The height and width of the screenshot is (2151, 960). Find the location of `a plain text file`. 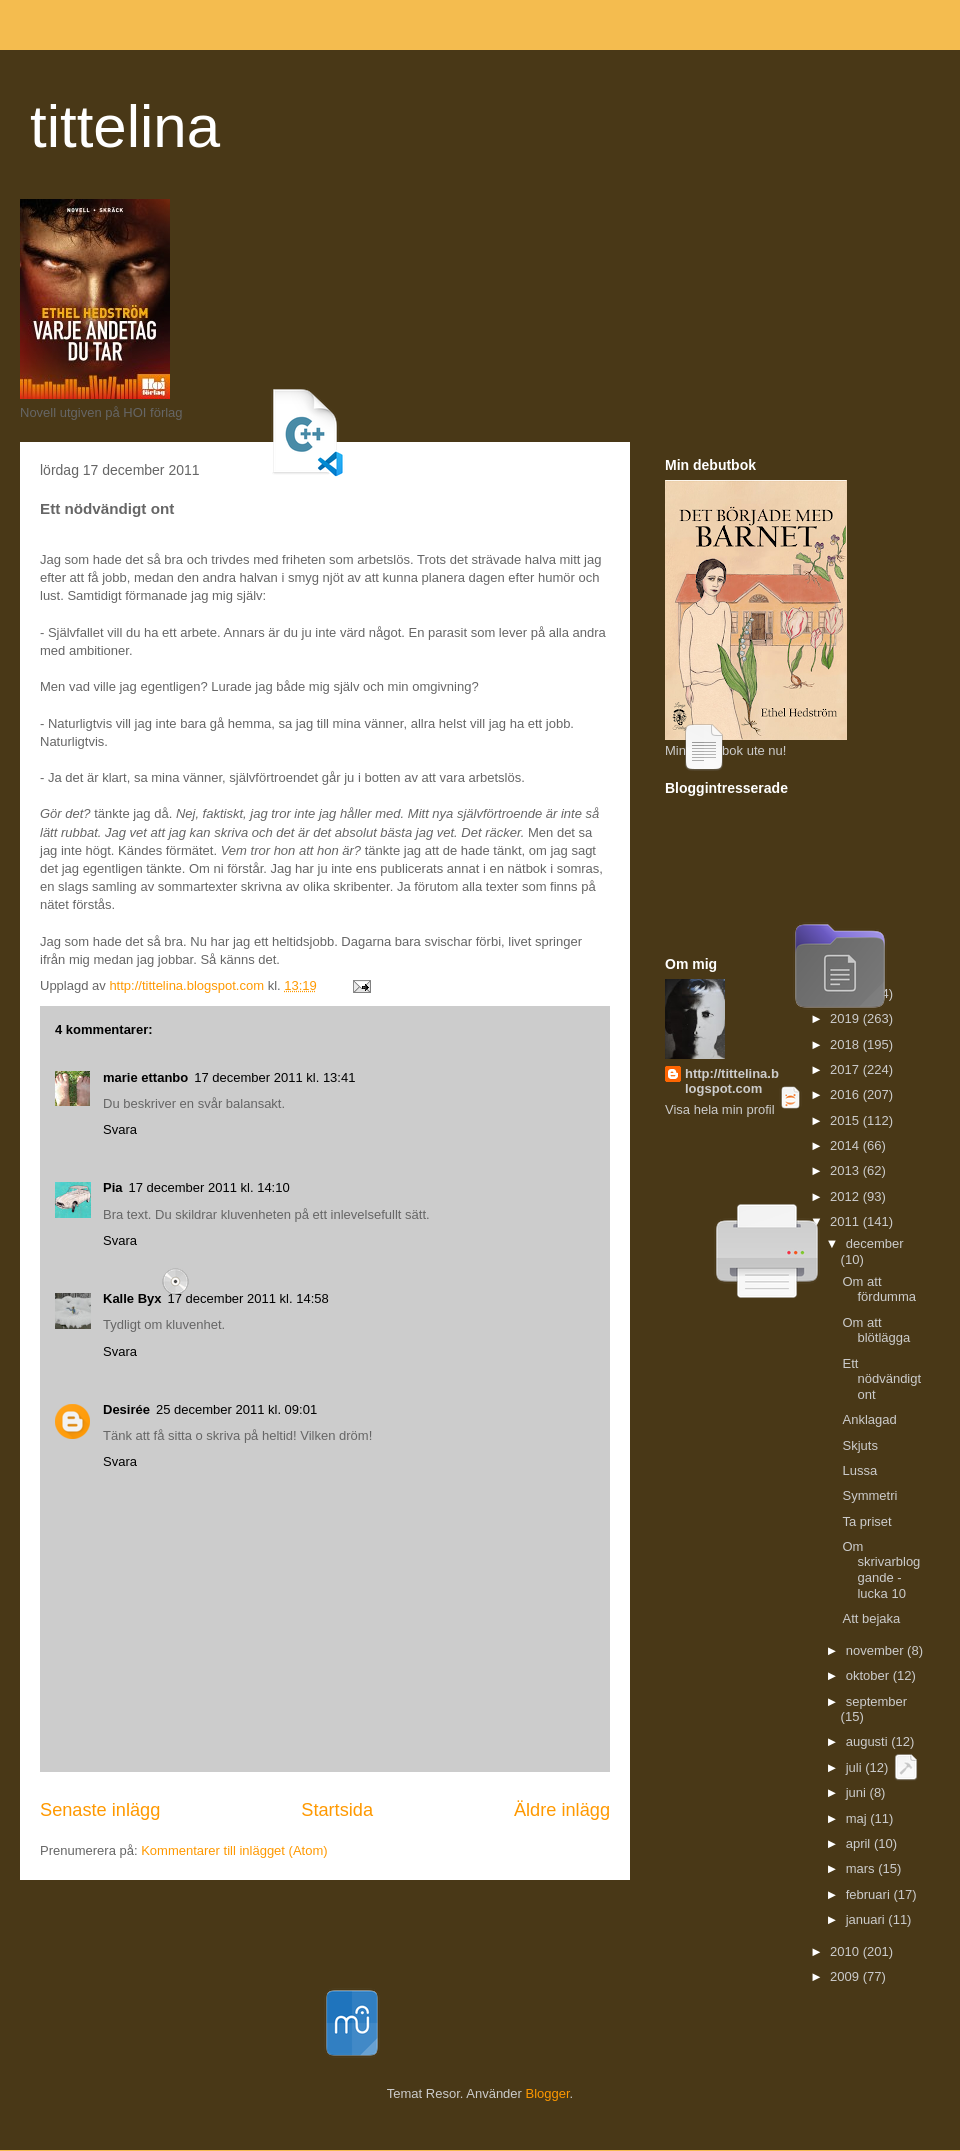

a plain text file is located at coordinates (704, 747).